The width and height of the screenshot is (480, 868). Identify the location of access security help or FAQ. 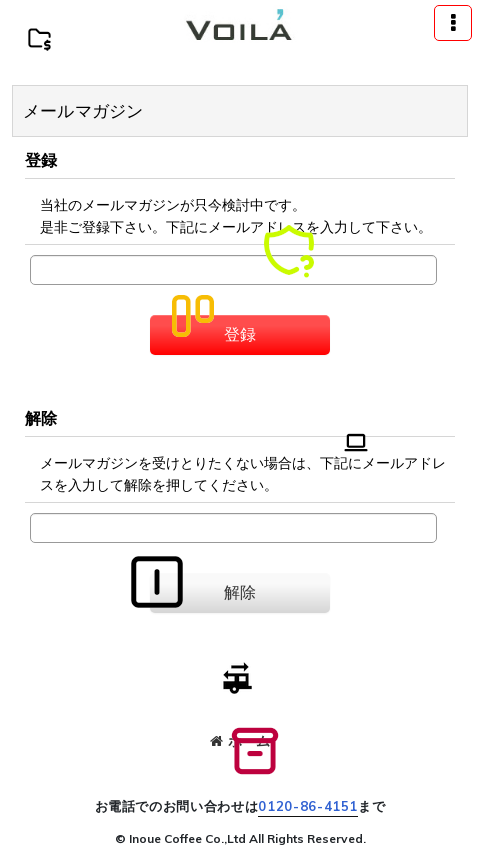
(289, 250).